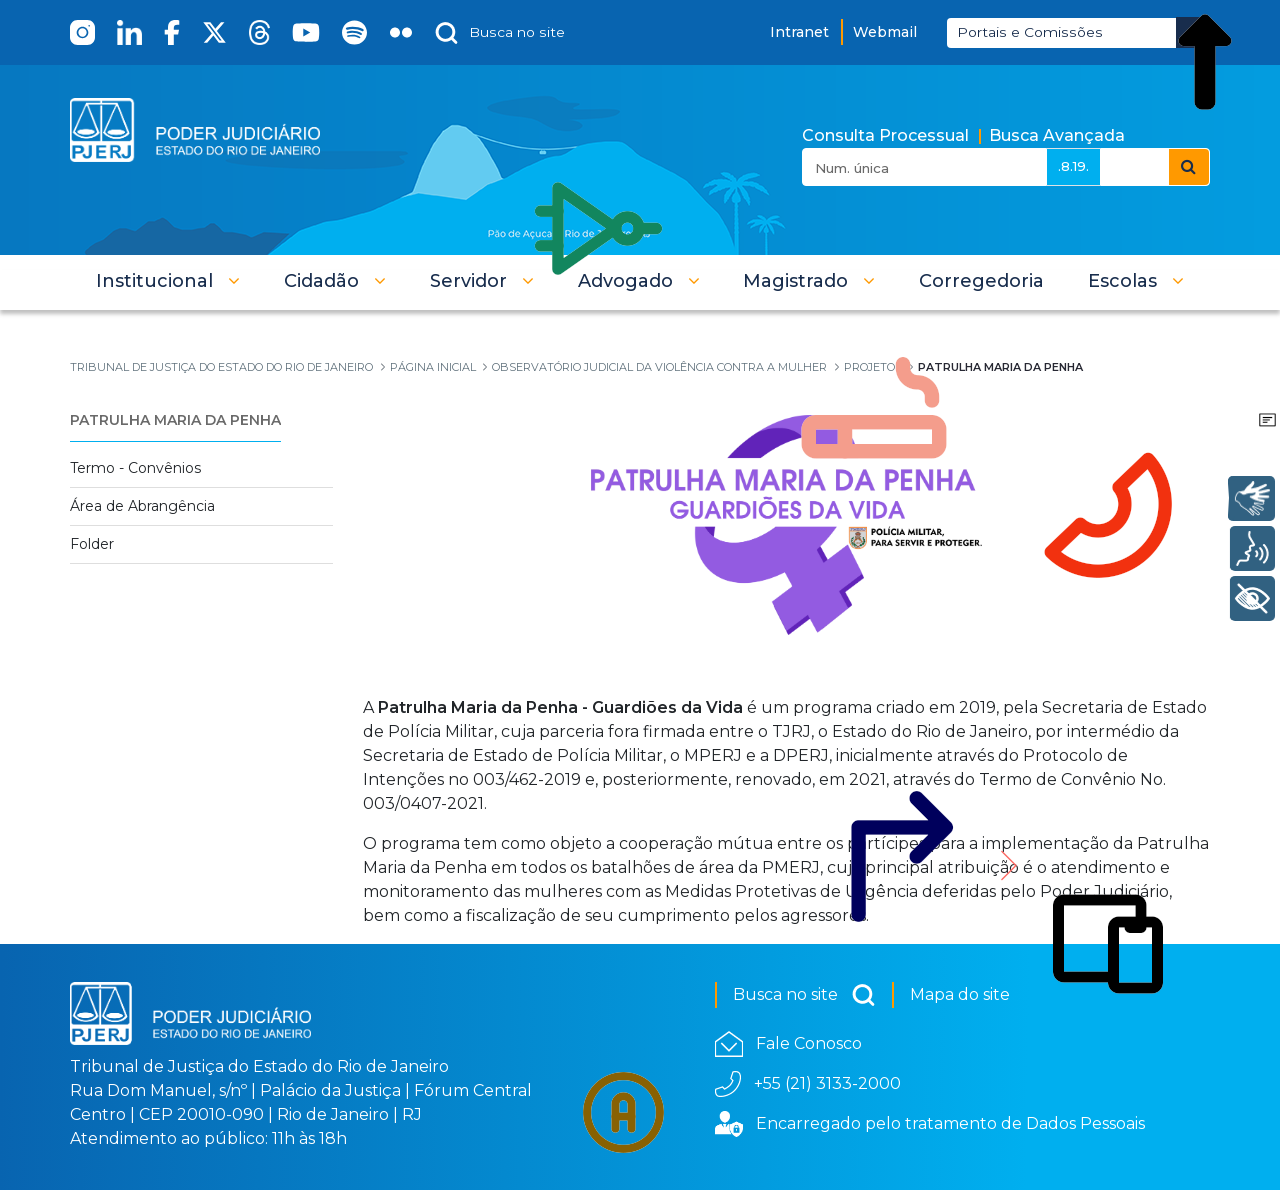  What do you see at coordinates (623, 1112) in the screenshot?
I see `indicates an "A" grade or rating` at bounding box center [623, 1112].